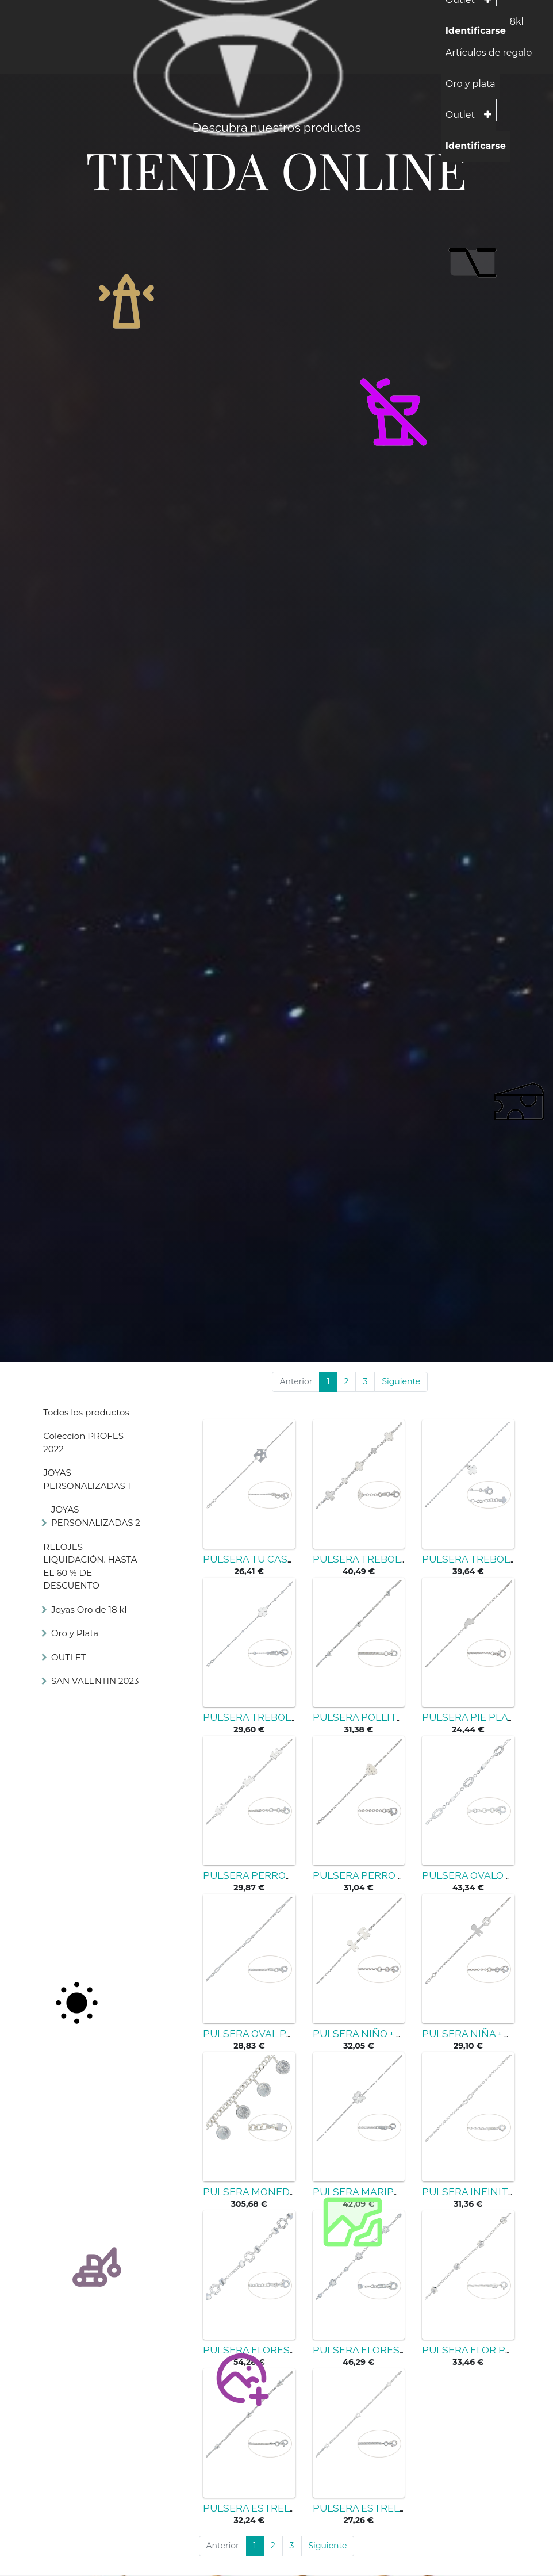 The image size is (553, 2576). Describe the element at coordinates (352, 2222) in the screenshot. I see `indicates a broken or corrupted image file` at that location.